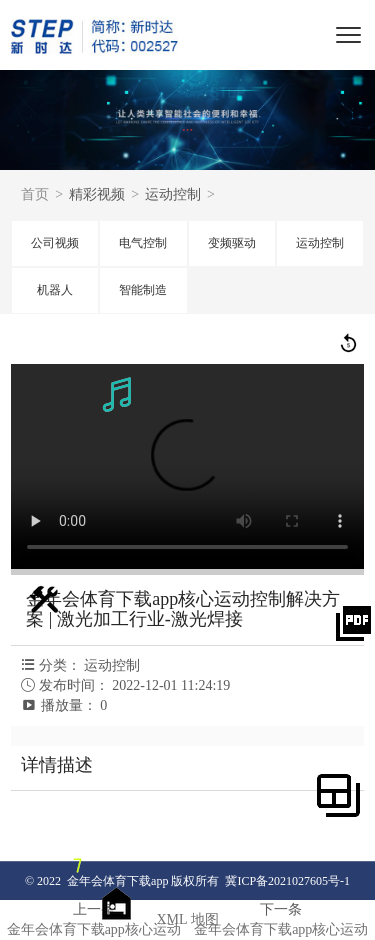  Describe the element at coordinates (117, 394) in the screenshot. I see `access music or audio player` at that location.